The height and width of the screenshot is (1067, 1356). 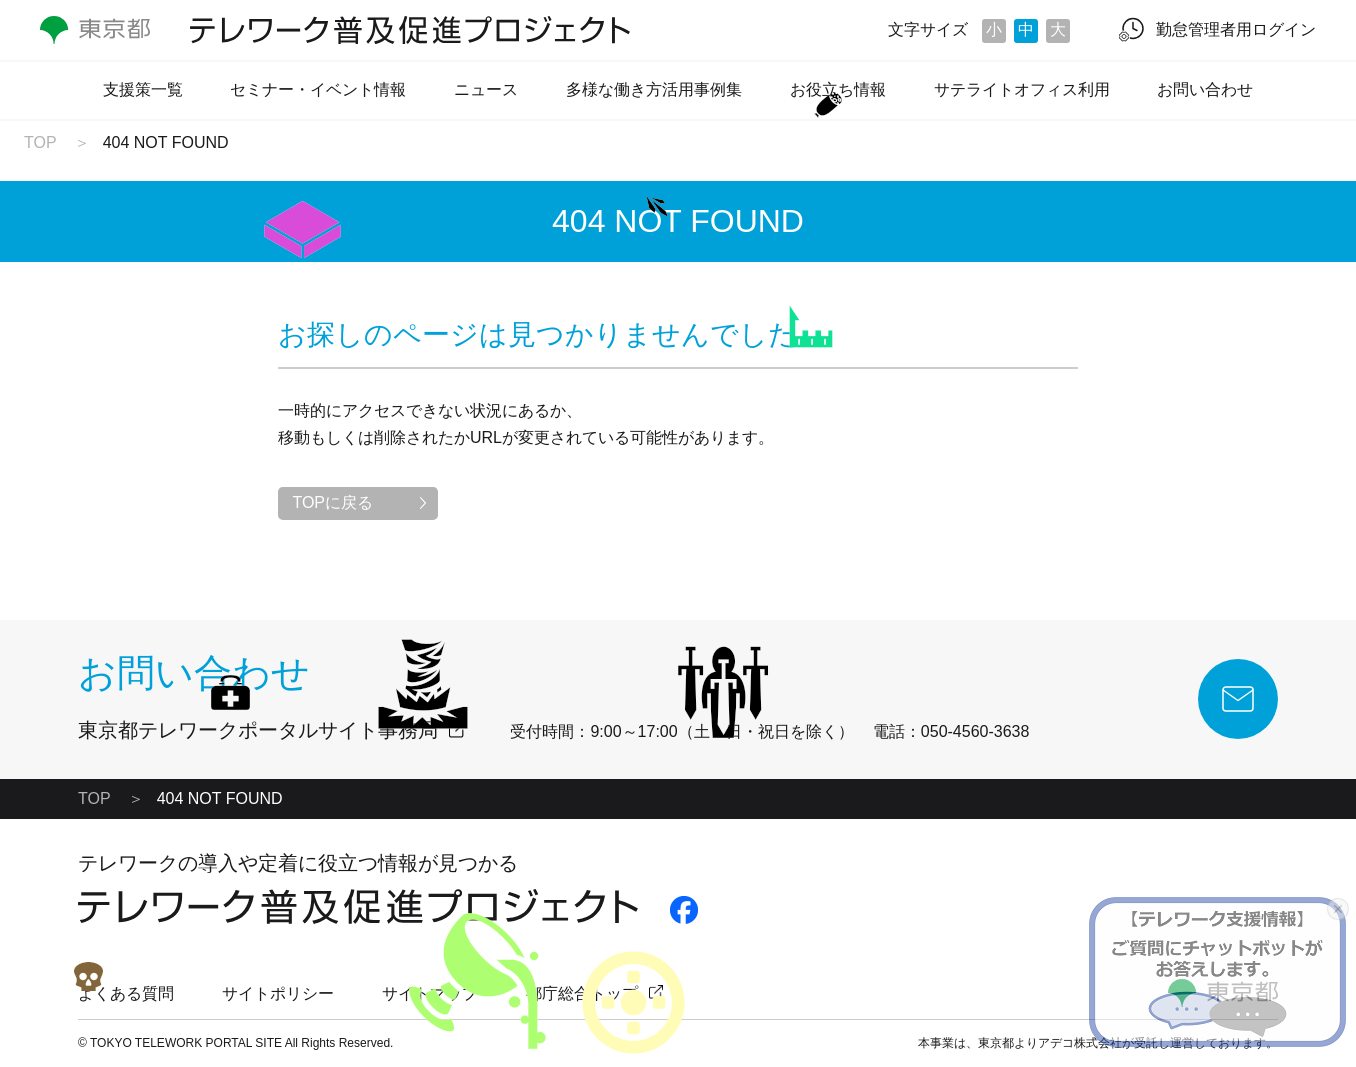 I want to click on collect or earn gems in a game, so click(x=657, y=206).